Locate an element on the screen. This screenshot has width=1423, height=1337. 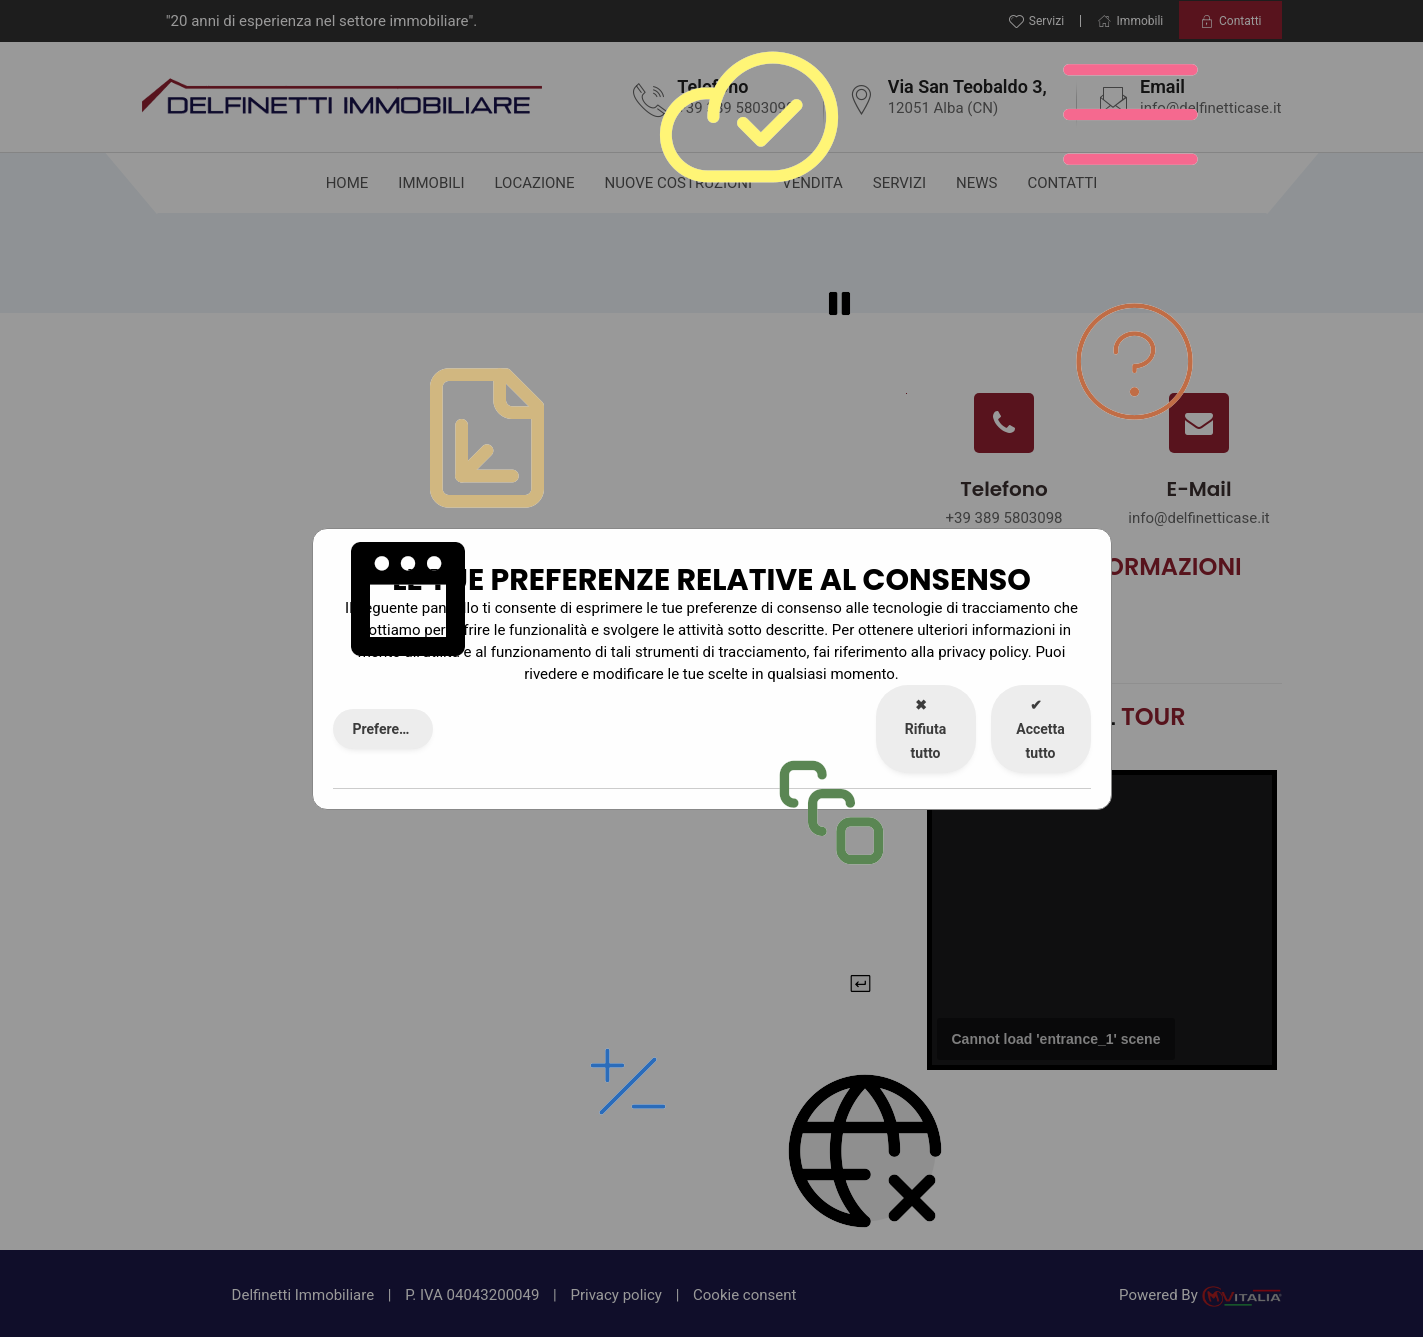
pause media playback is located at coordinates (839, 303).